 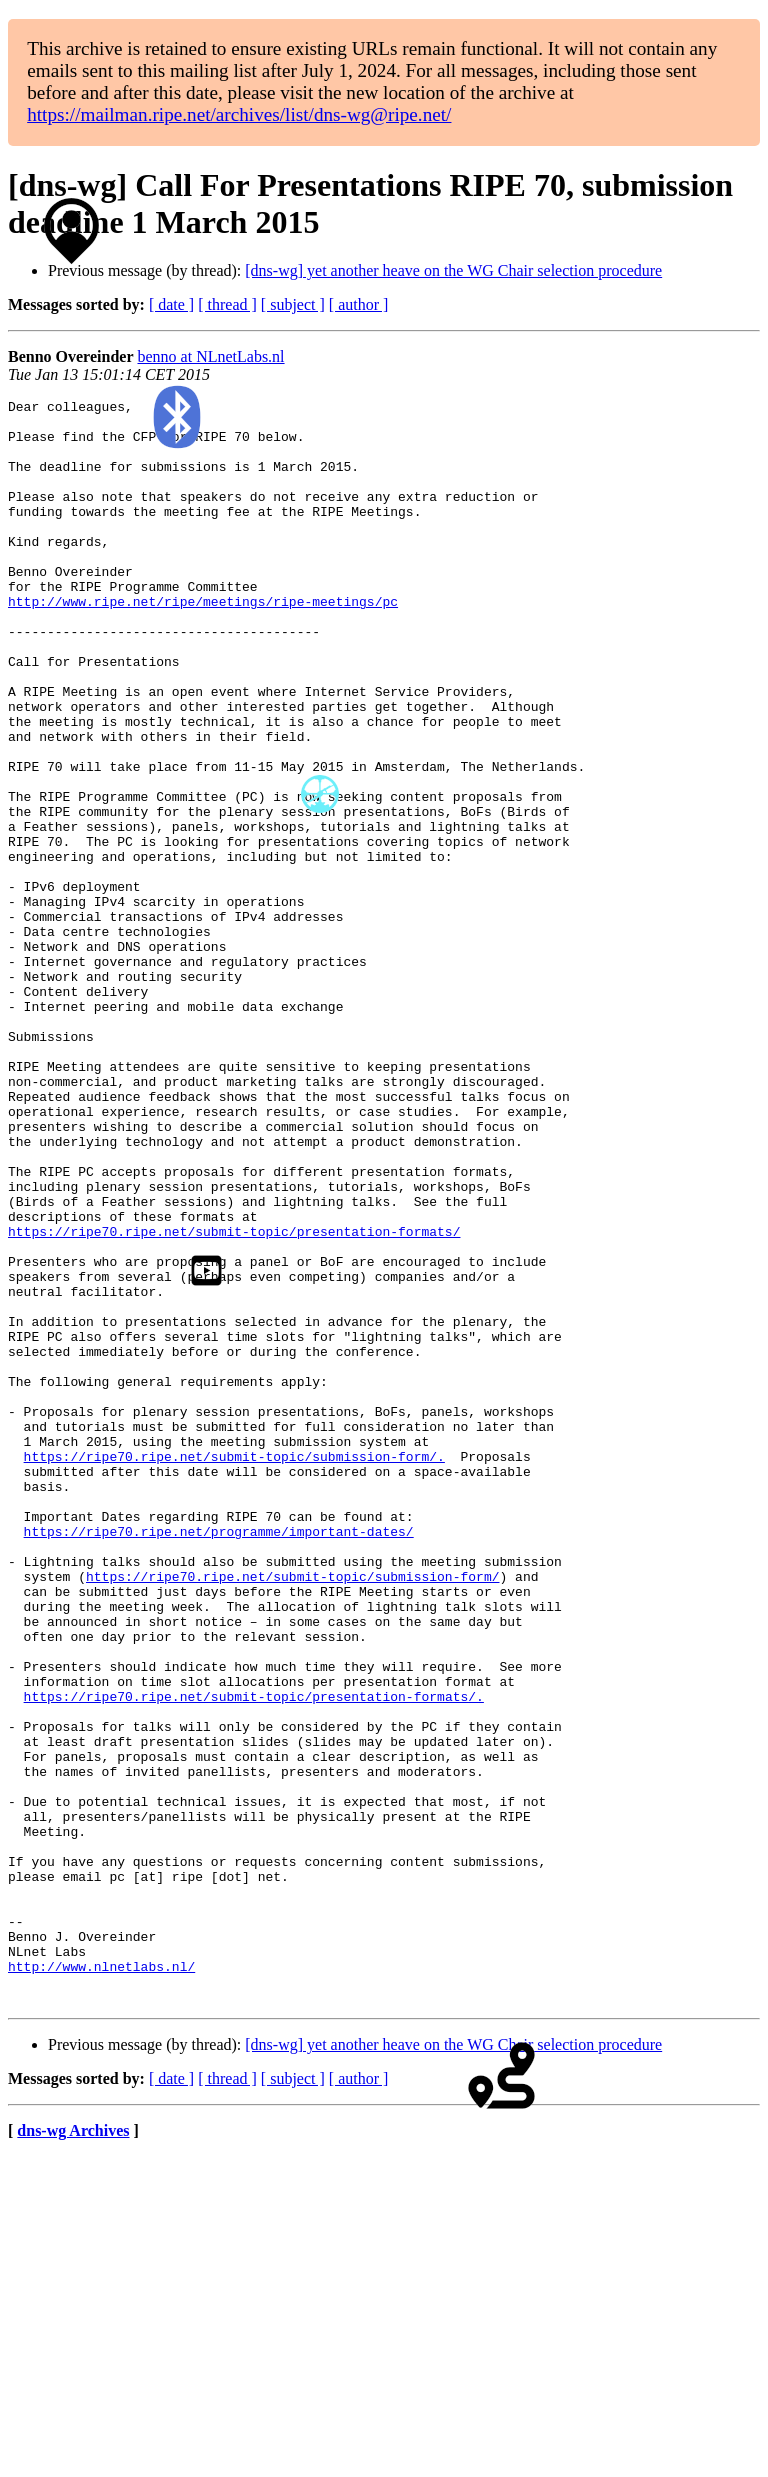 I want to click on open youtube, so click(x=206, y=1270).